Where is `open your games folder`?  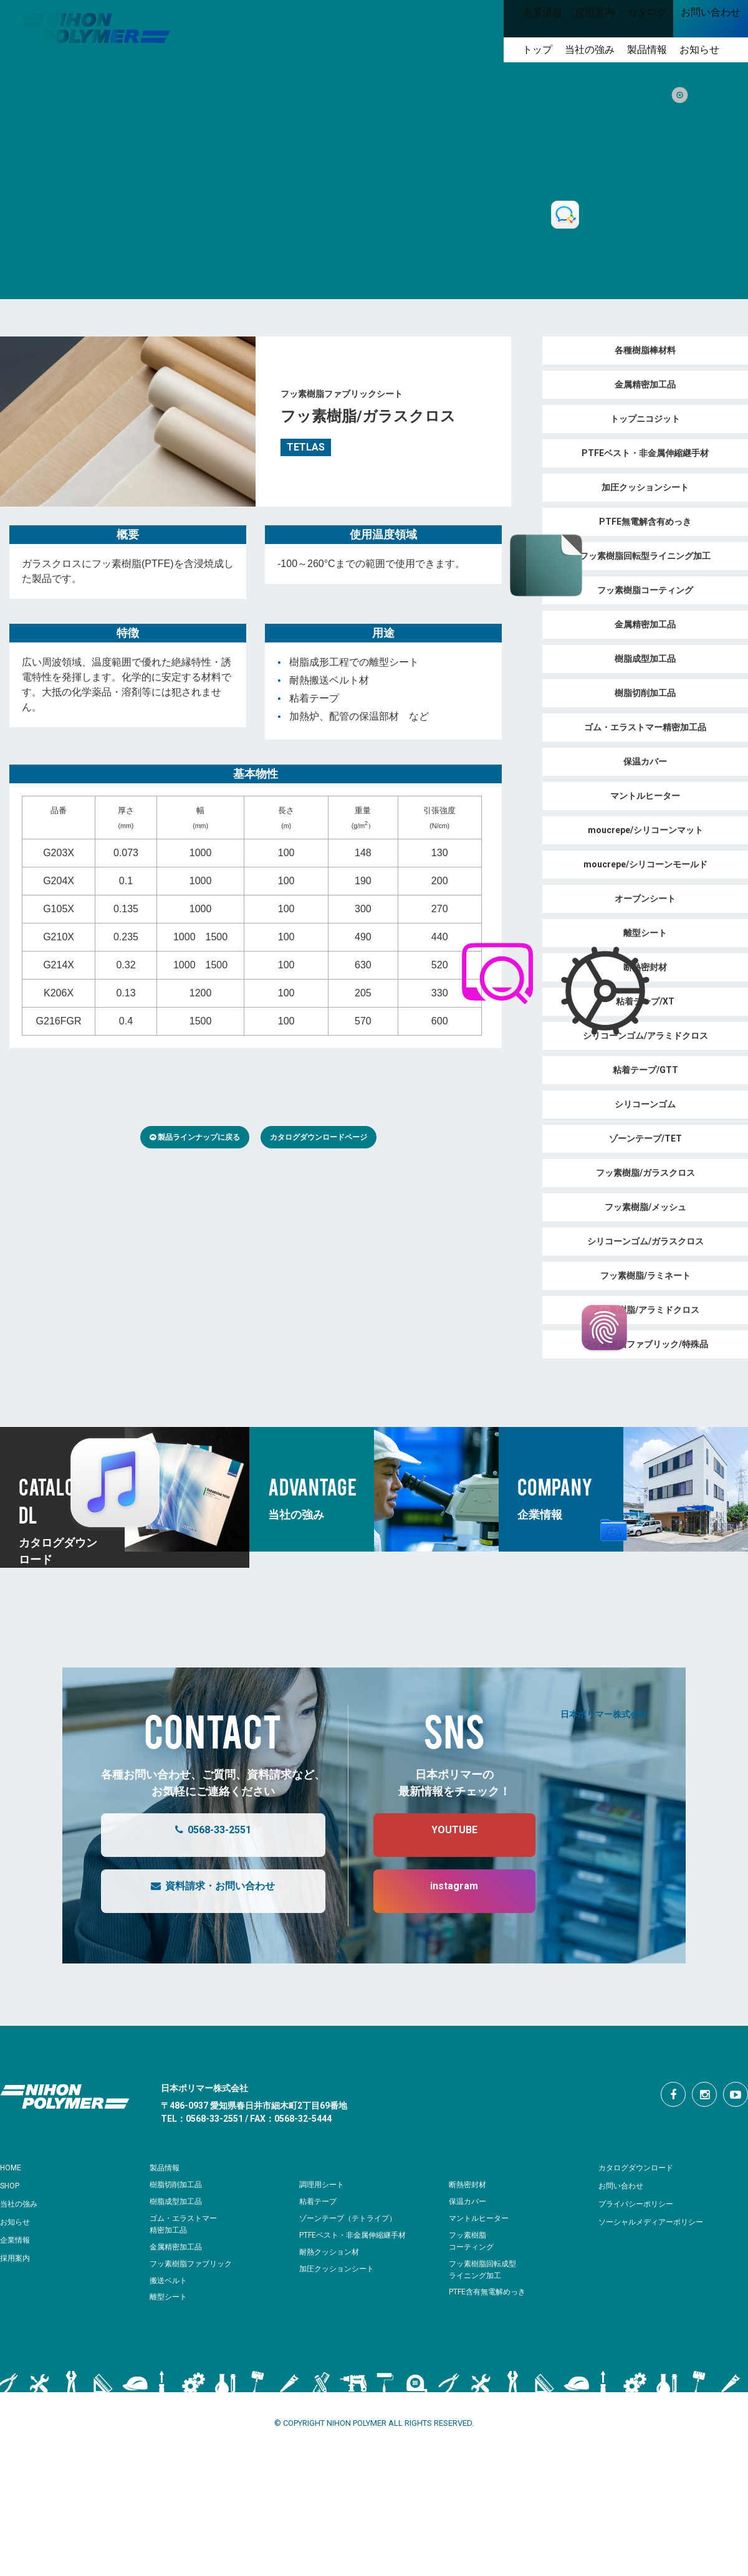
open your games folder is located at coordinates (613, 1530).